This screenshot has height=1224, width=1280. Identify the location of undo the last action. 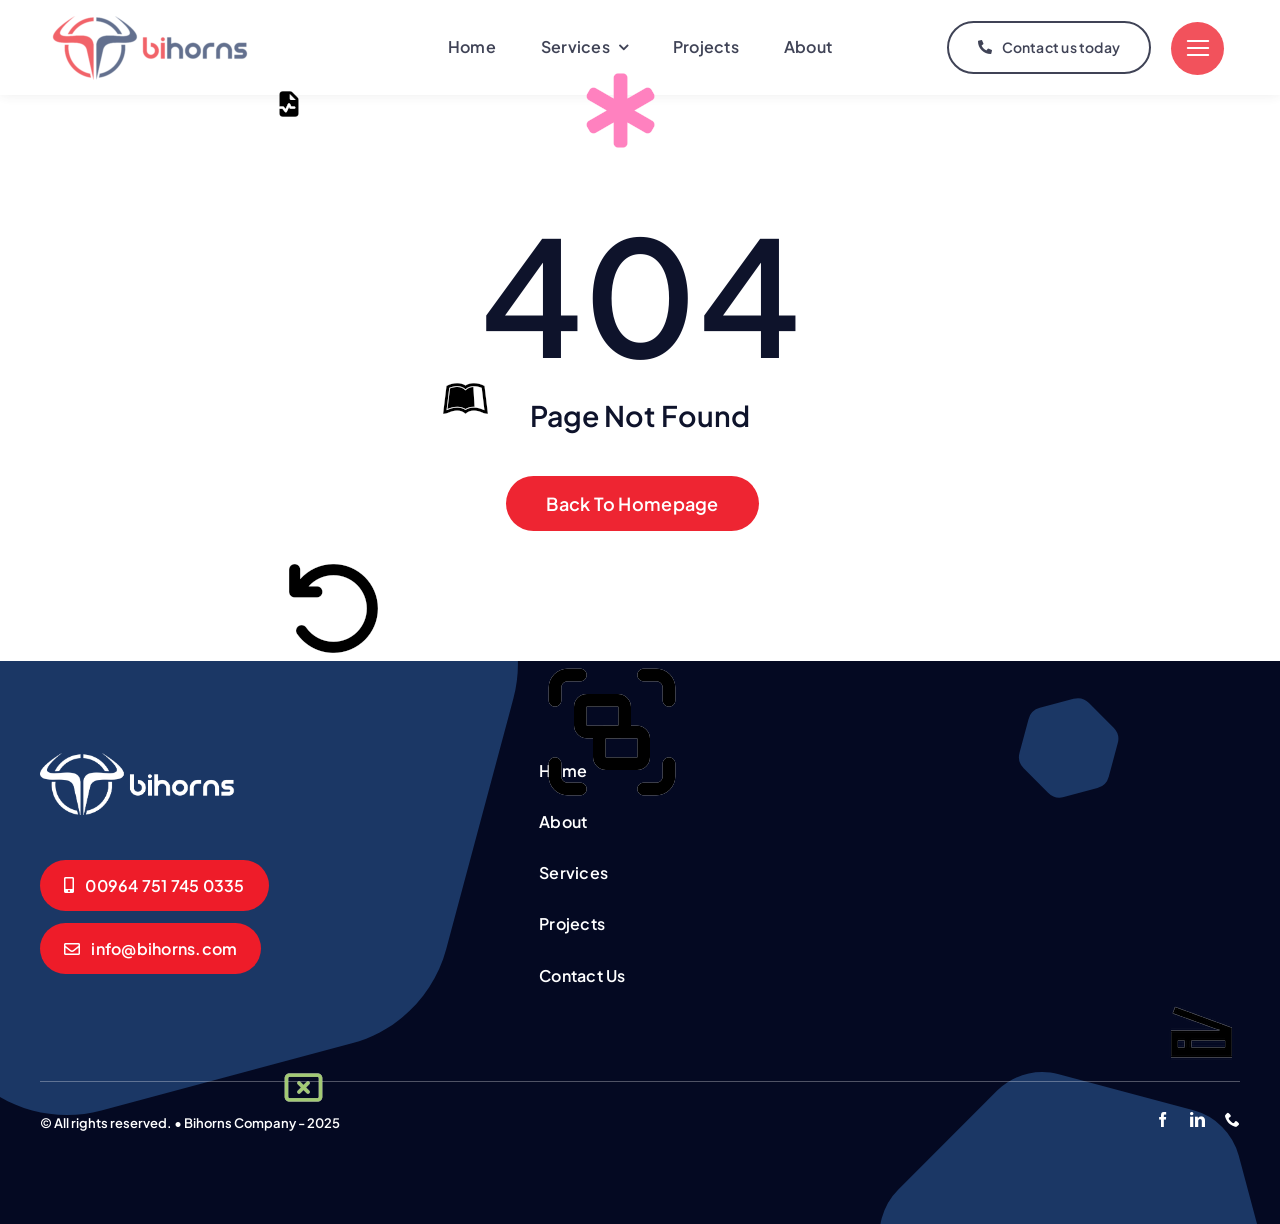
(333, 608).